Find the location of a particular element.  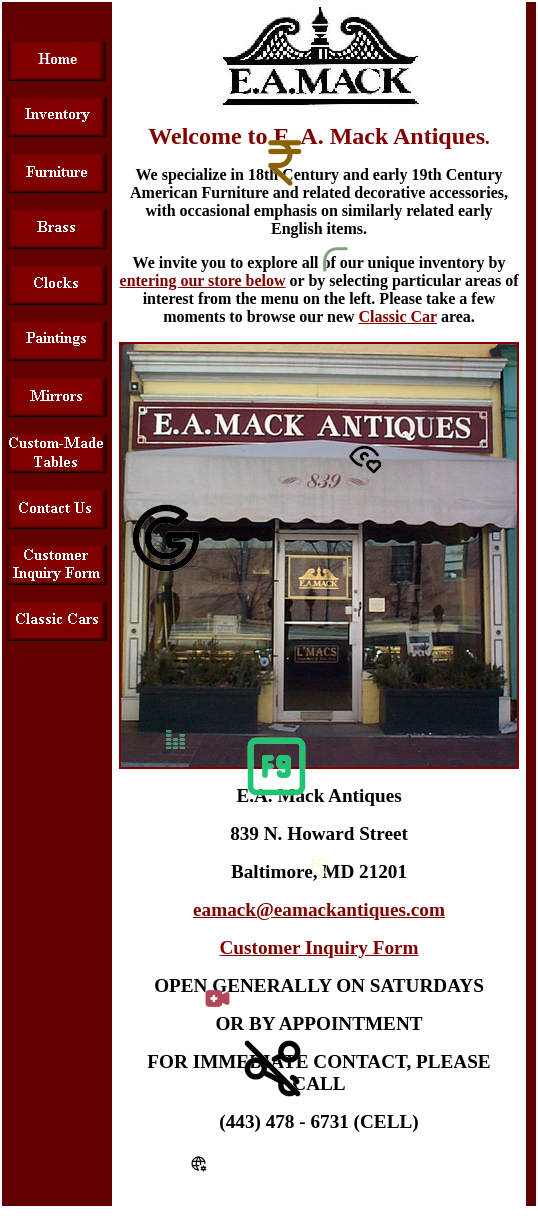

start a new video recording is located at coordinates (217, 998).